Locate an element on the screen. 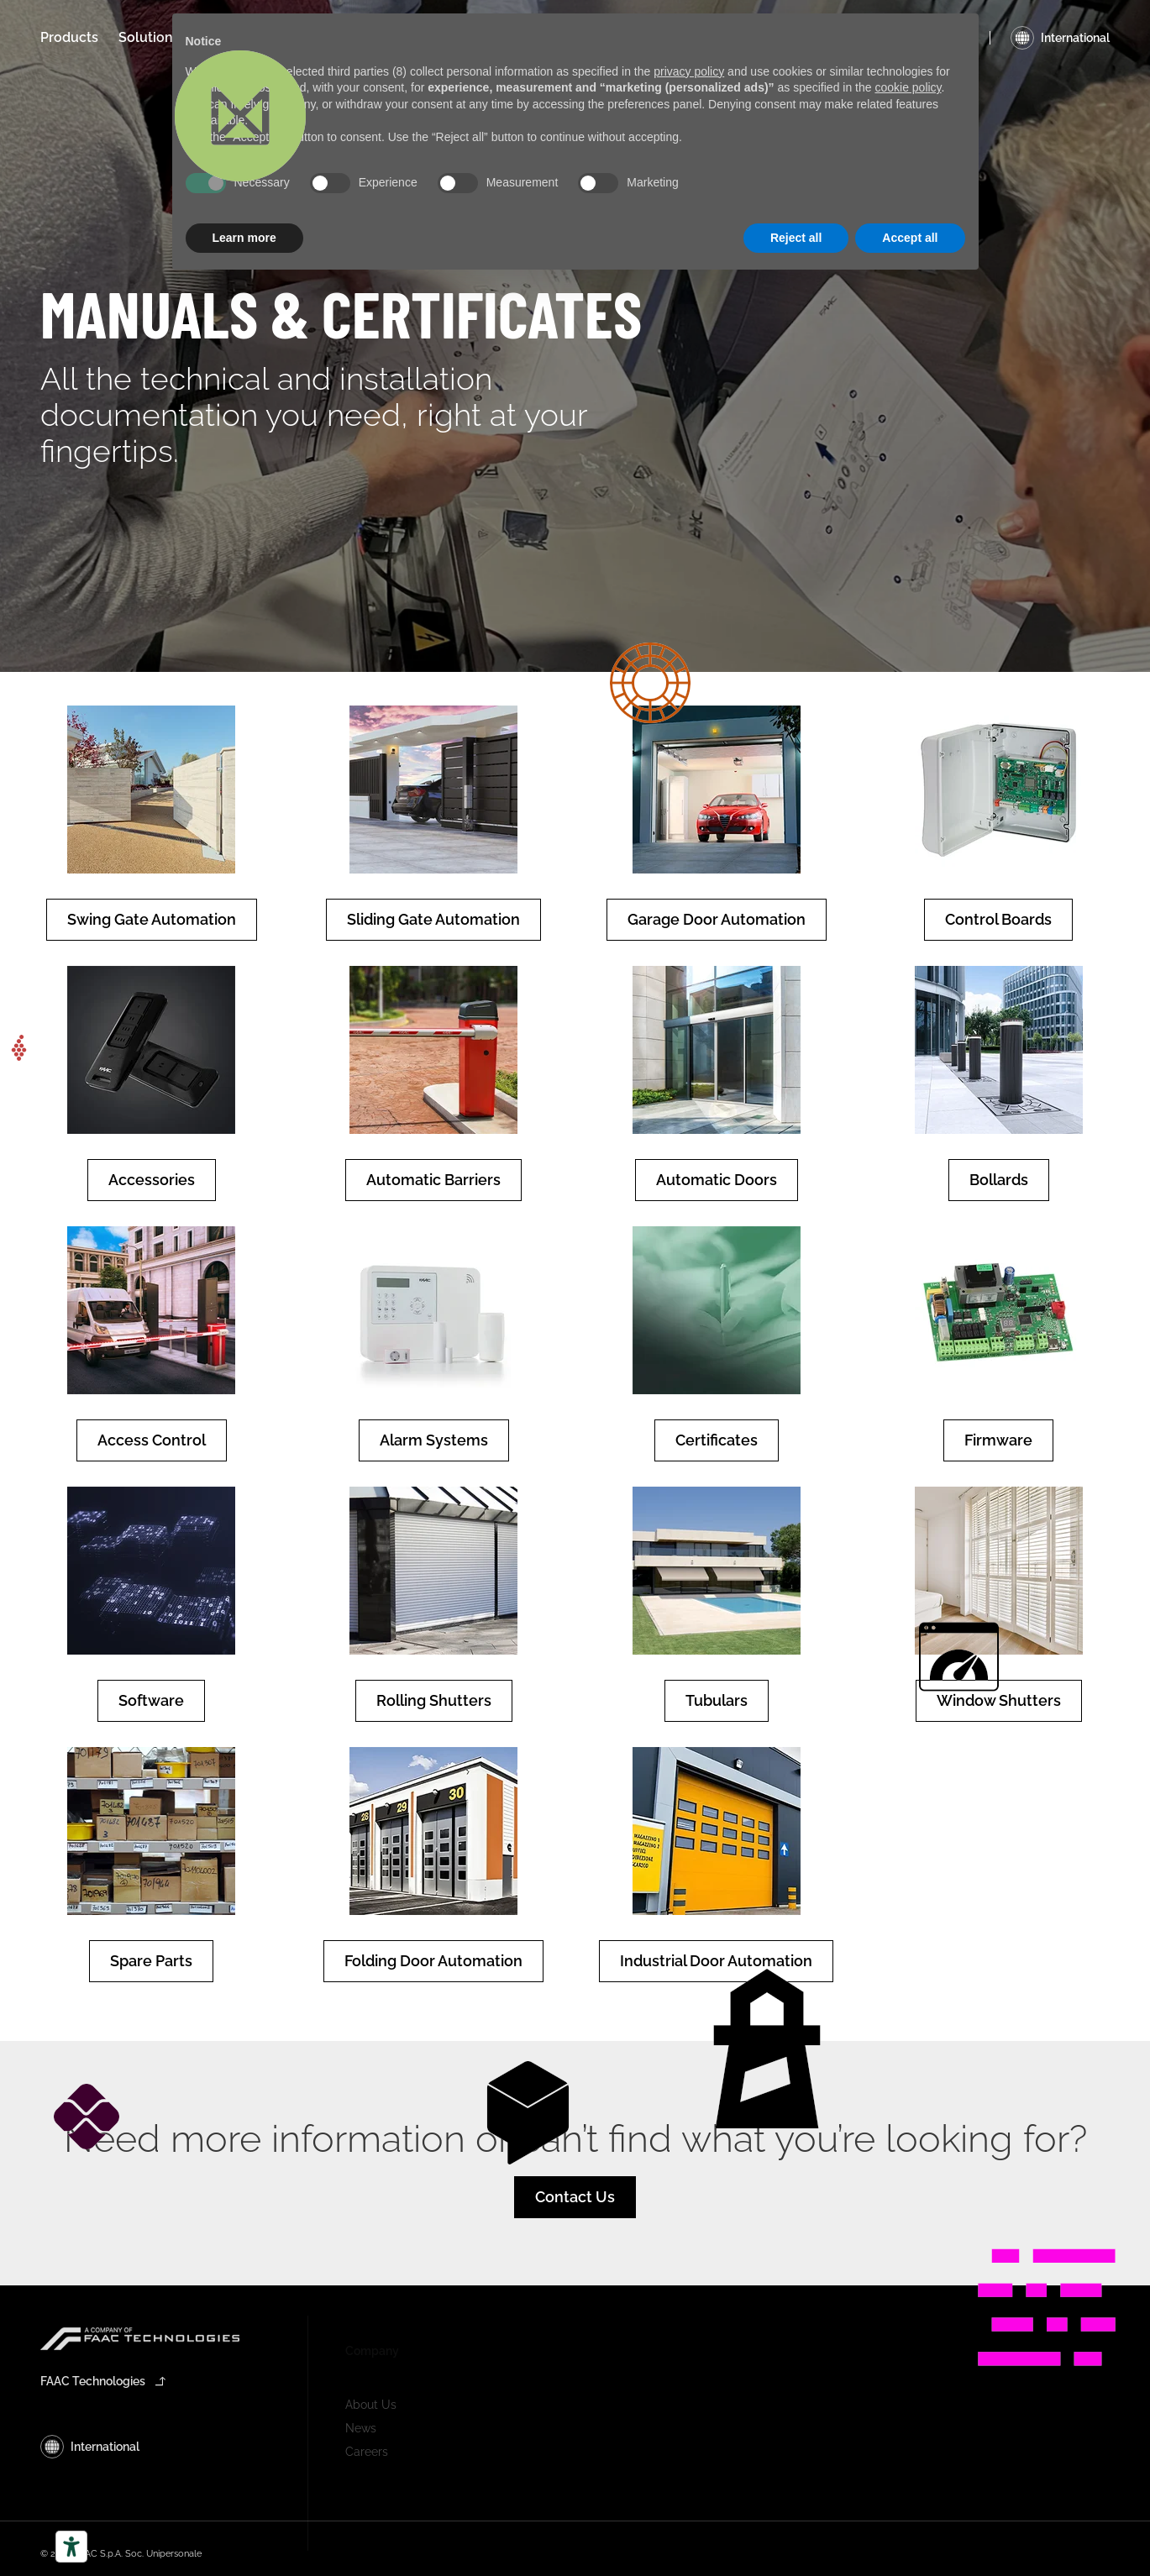  indicates misty or foggy weather conditions is located at coordinates (1047, 2304).